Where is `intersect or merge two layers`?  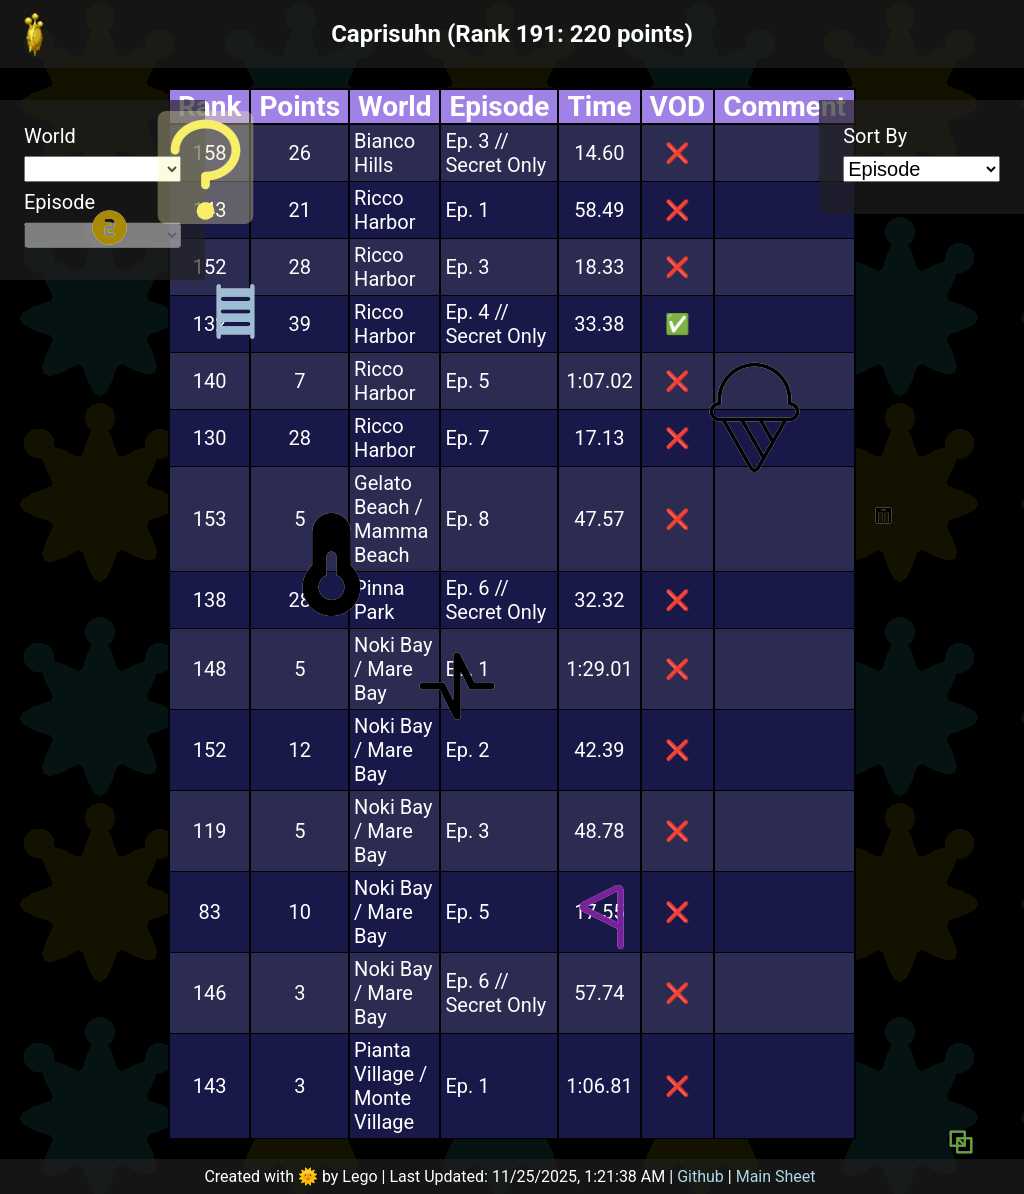 intersect or merge two layers is located at coordinates (961, 1142).